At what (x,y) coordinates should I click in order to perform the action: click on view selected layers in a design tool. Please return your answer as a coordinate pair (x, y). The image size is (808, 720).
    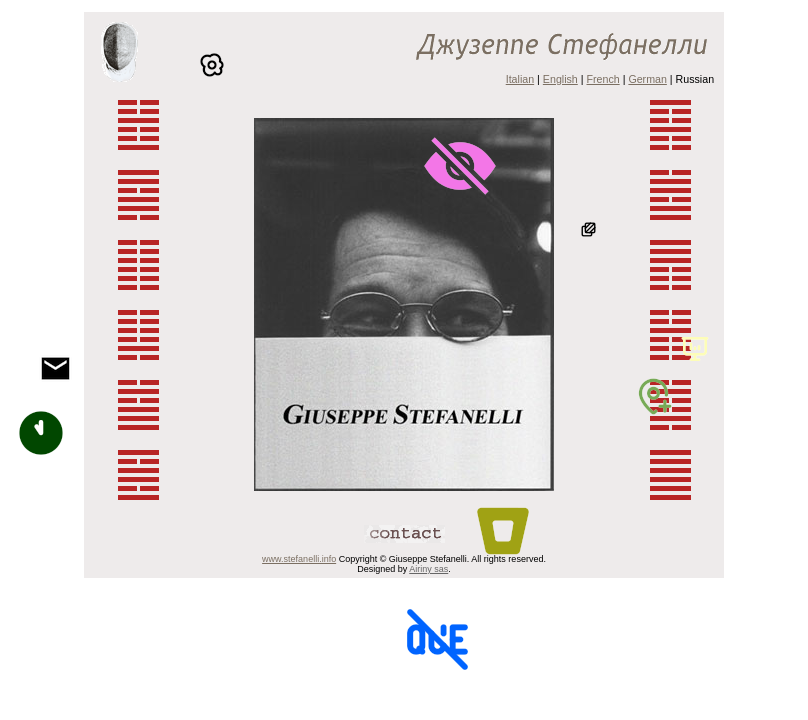
    Looking at the image, I should click on (588, 229).